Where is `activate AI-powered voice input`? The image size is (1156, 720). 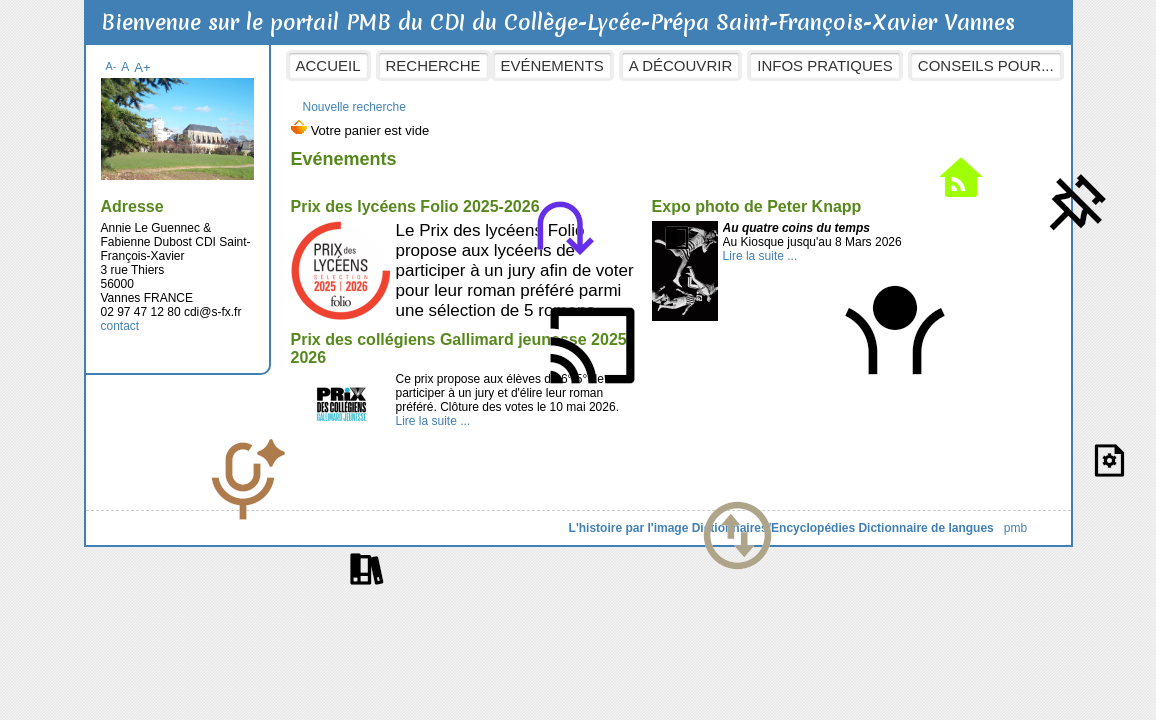
activate AI-powered voice input is located at coordinates (243, 481).